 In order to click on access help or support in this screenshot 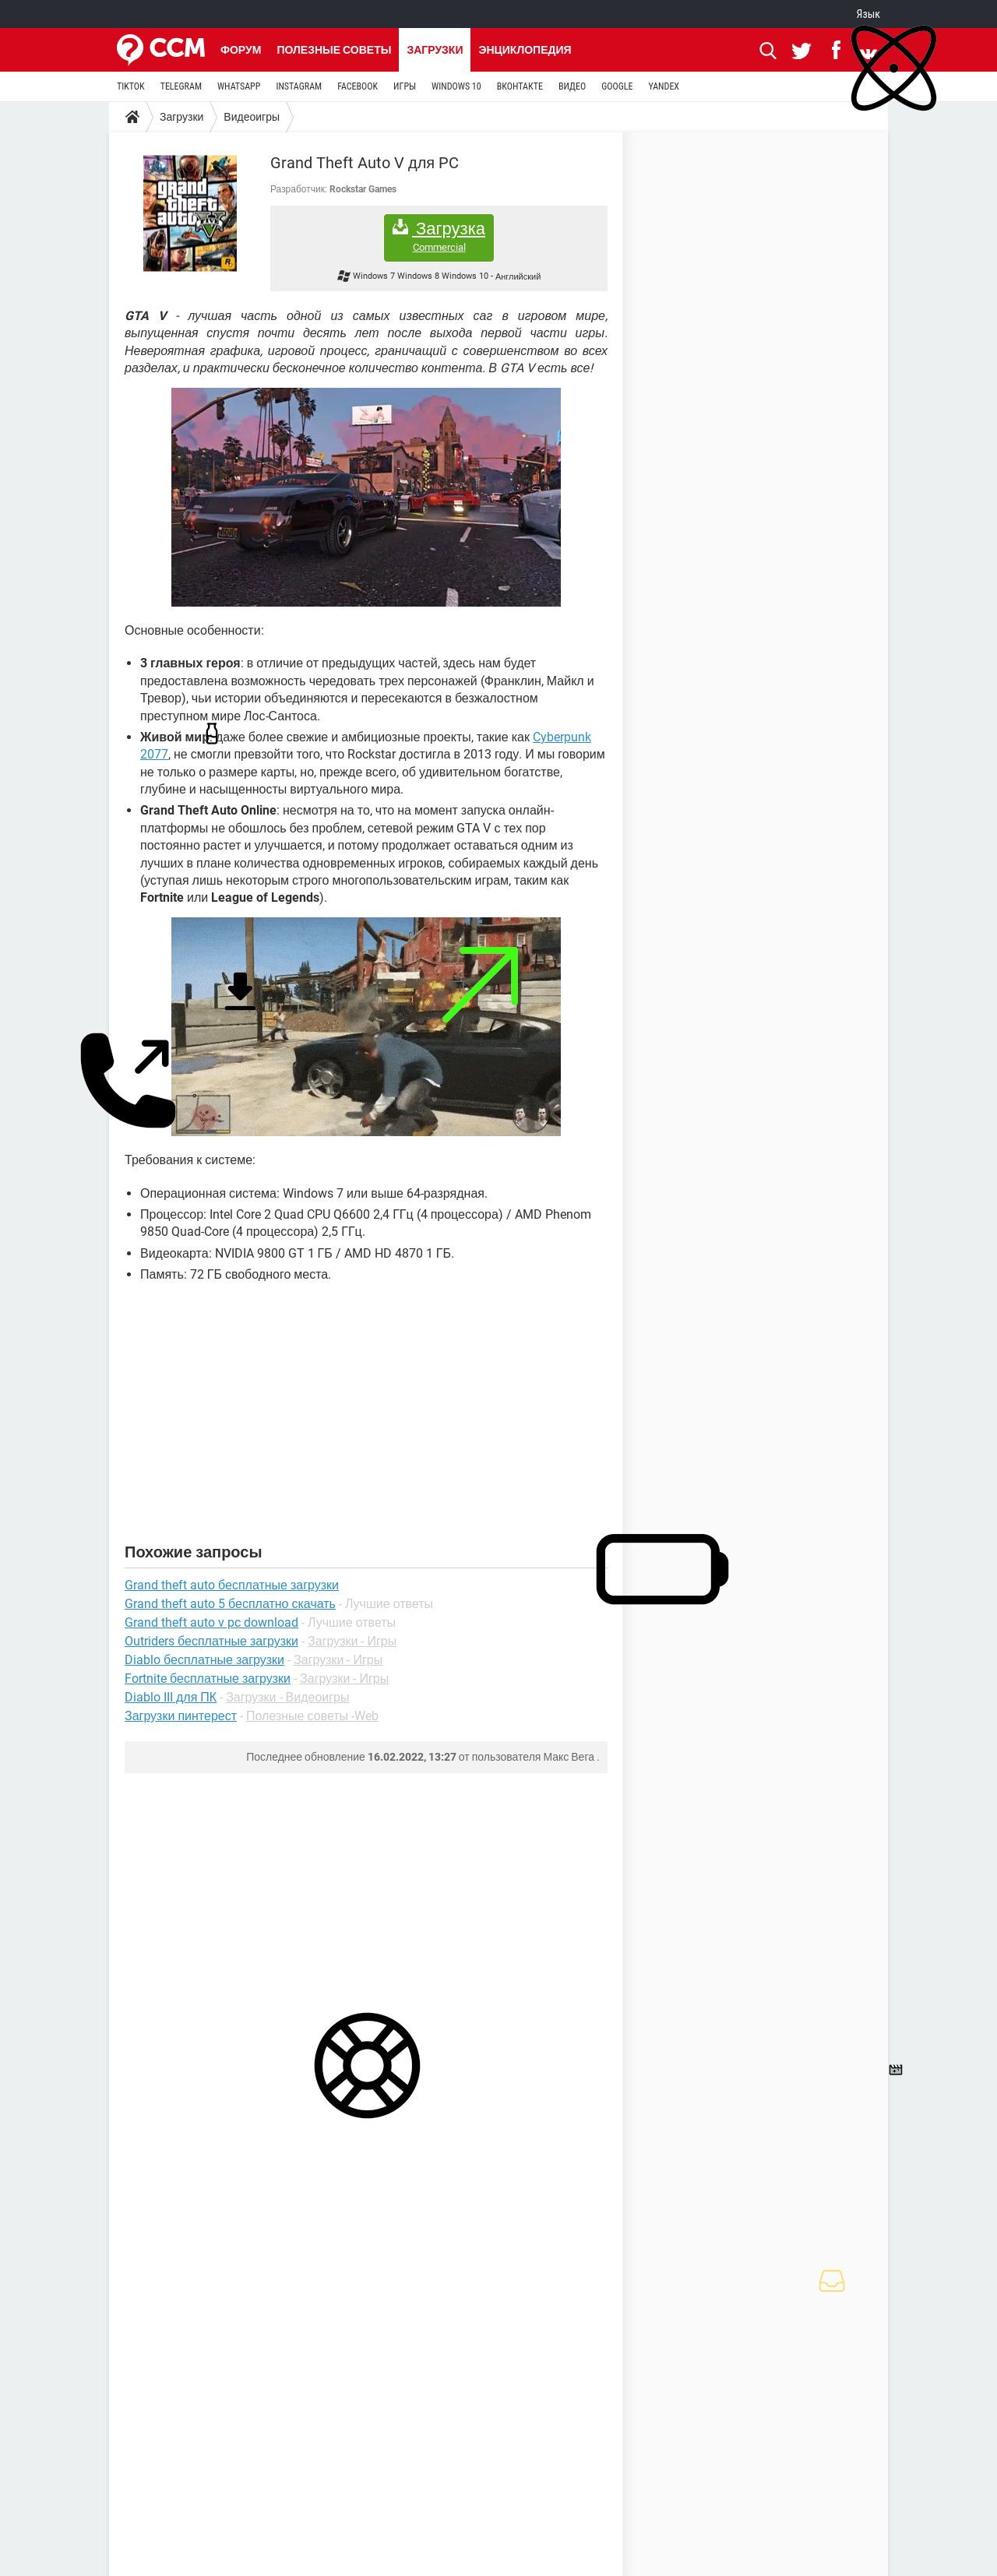, I will do `click(367, 2065)`.